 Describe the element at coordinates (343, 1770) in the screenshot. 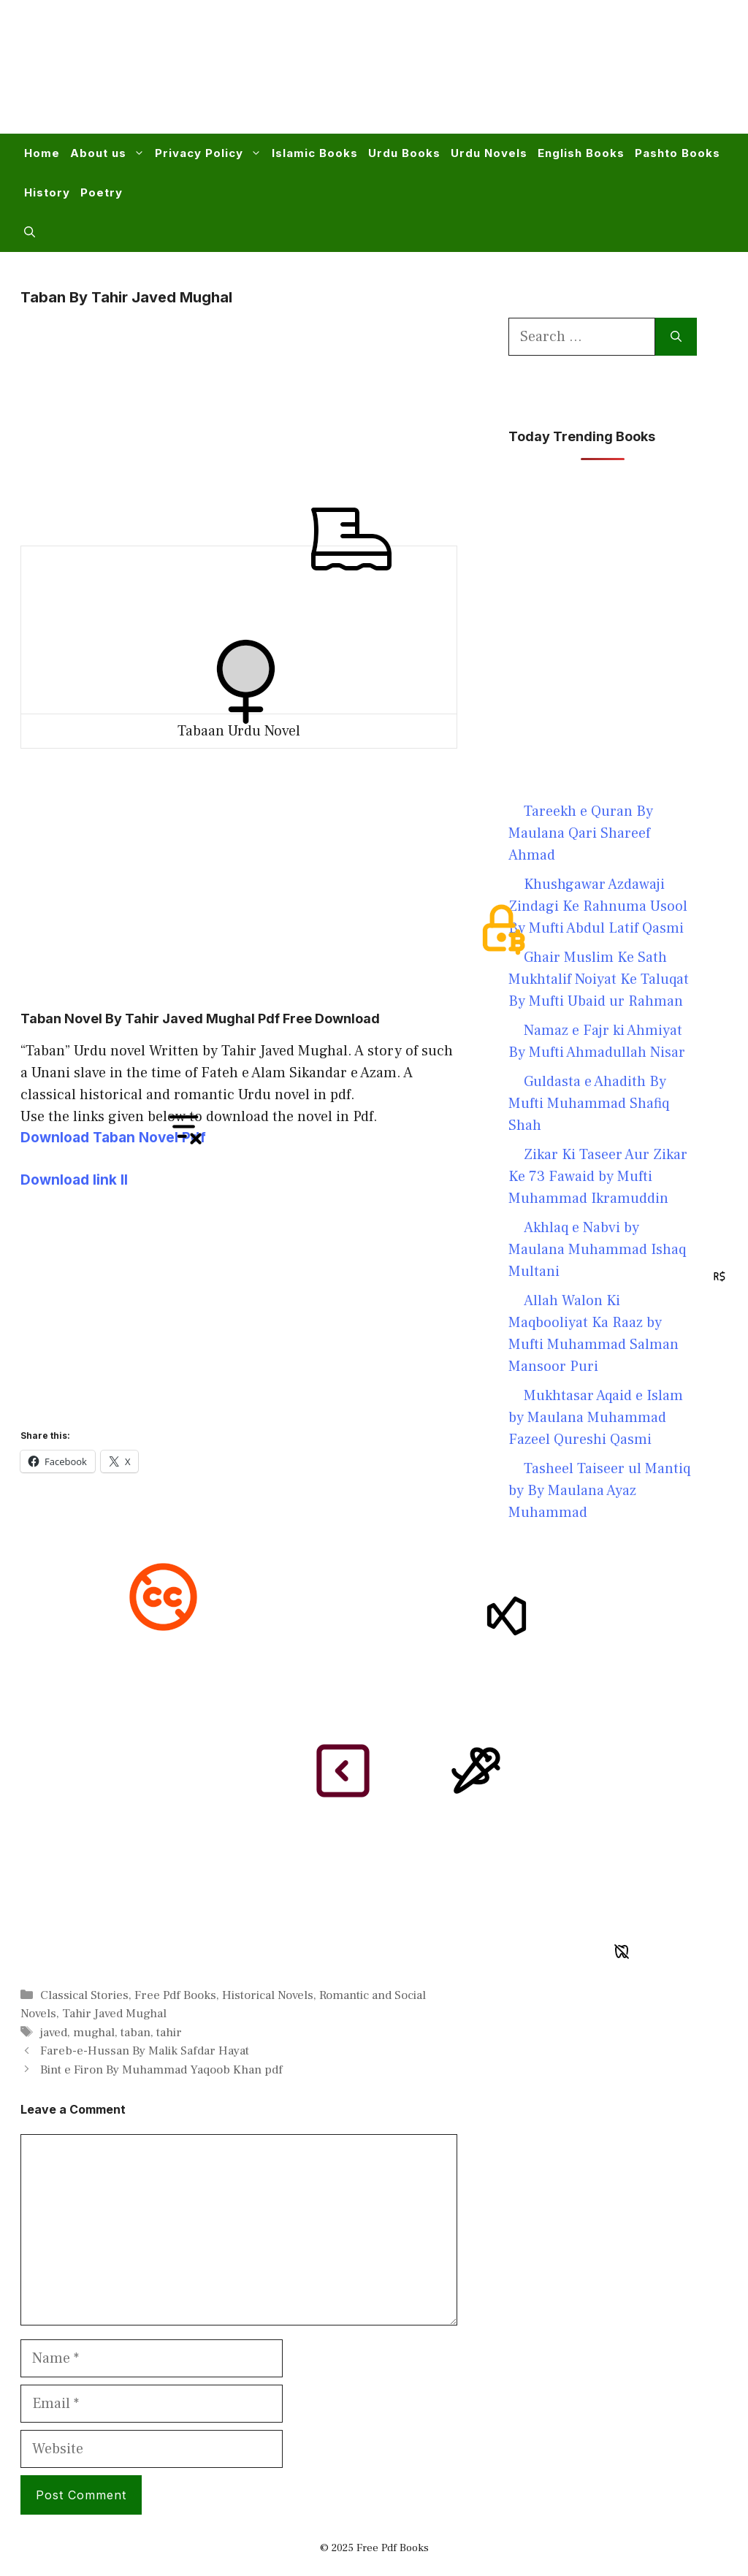

I see `navigate to the previous page or screen` at that location.